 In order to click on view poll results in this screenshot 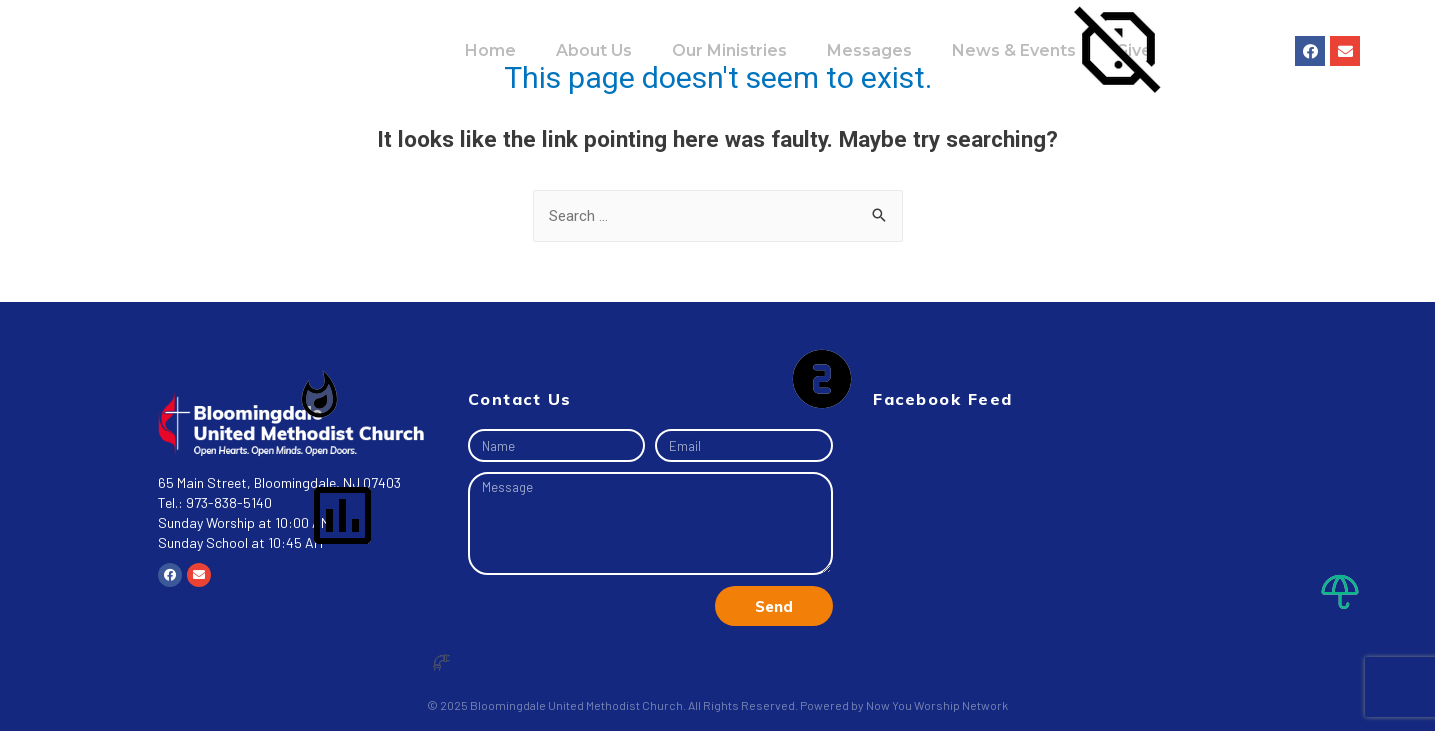, I will do `click(342, 515)`.